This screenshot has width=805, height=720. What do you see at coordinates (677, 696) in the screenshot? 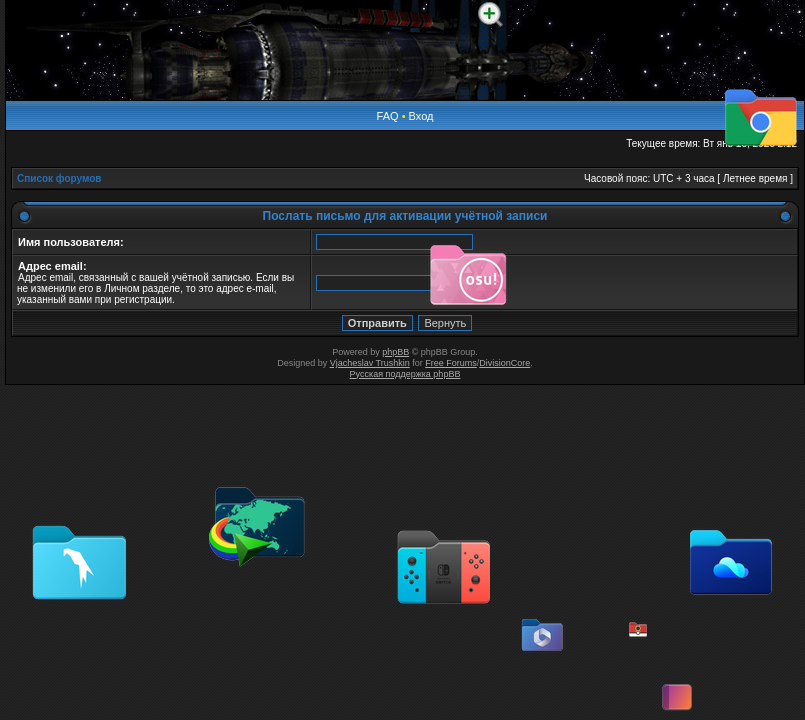
I see `access the desktop folder` at bounding box center [677, 696].